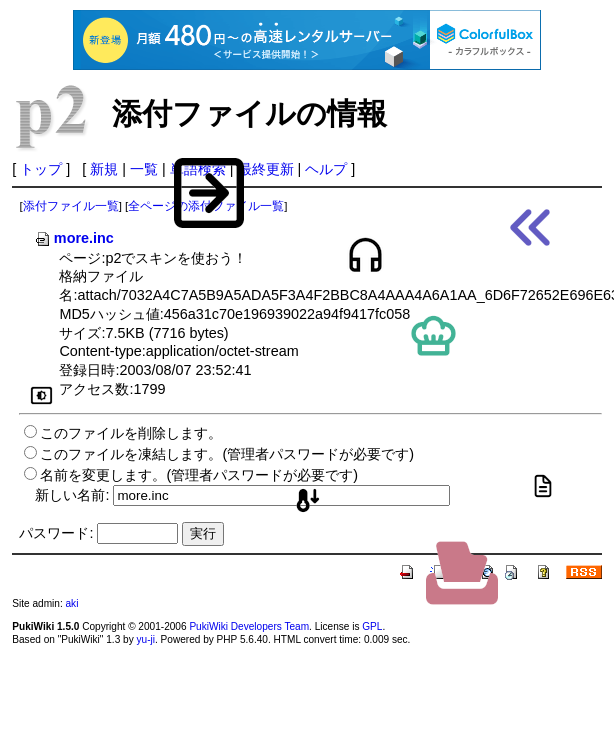 The width and height of the screenshot is (614, 745). What do you see at coordinates (531, 227) in the screenshot?
I see `go back to the beginning` at bounding box center [531, 227].